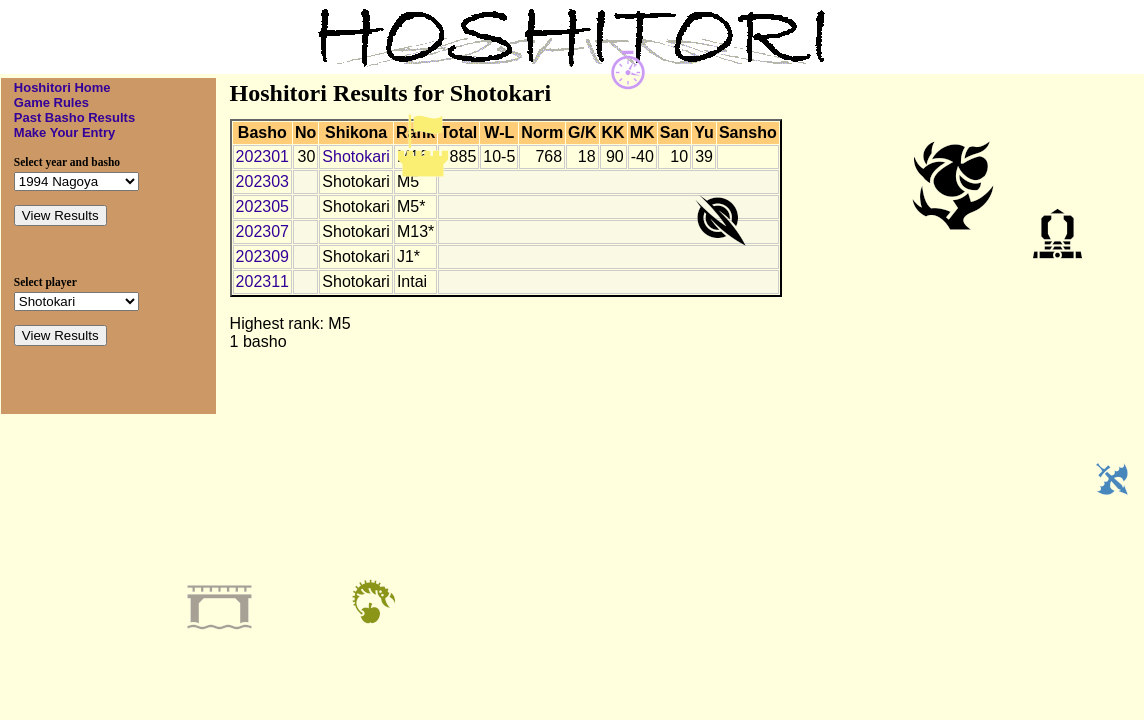  What do you see at coordinates (955, 185) in the screenshot?
I see `indicates a cursed or corrupted plant item` at bounding box center [955, 185].